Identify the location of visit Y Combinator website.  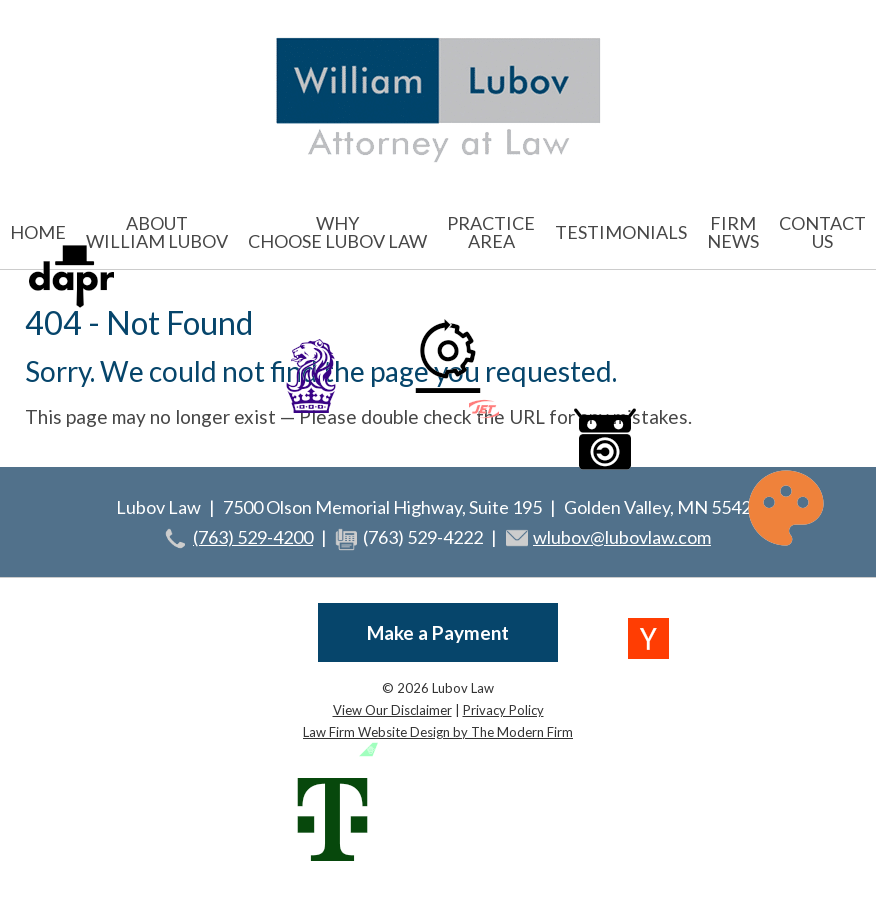
(648, 638).